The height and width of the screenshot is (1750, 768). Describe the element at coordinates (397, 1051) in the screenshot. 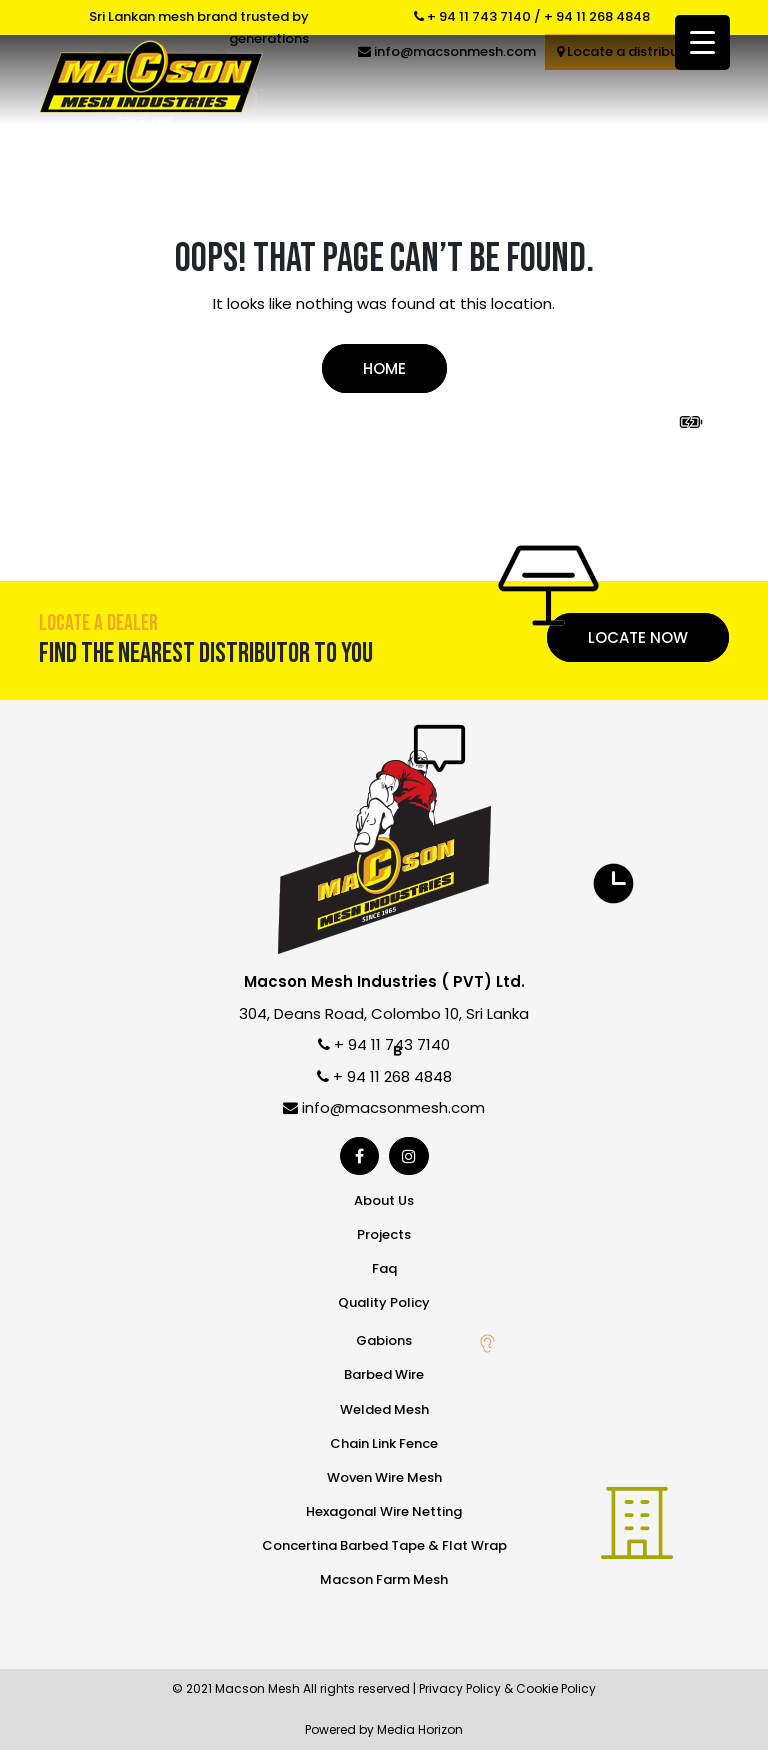

I see `apply bold formatting to selected text` at that location.